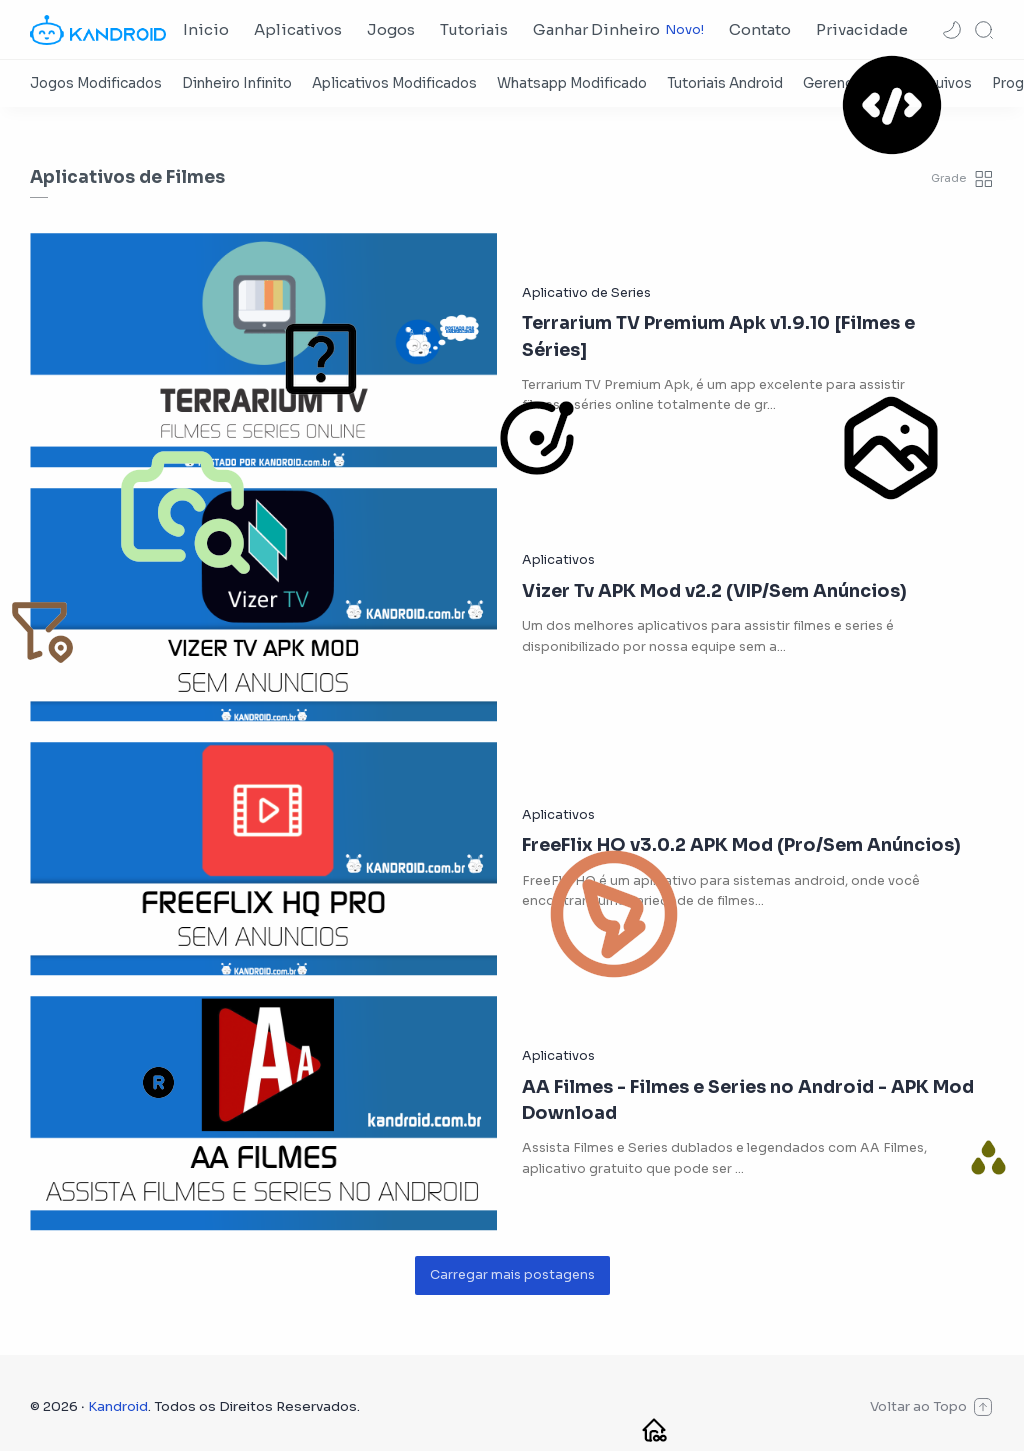 The width and height of the screenshot is (1024, 1451). What do you see at coordinates (654, 1430) in the screenshot?
I see `access smart home automation settings` at bounding box center [654, 1430].